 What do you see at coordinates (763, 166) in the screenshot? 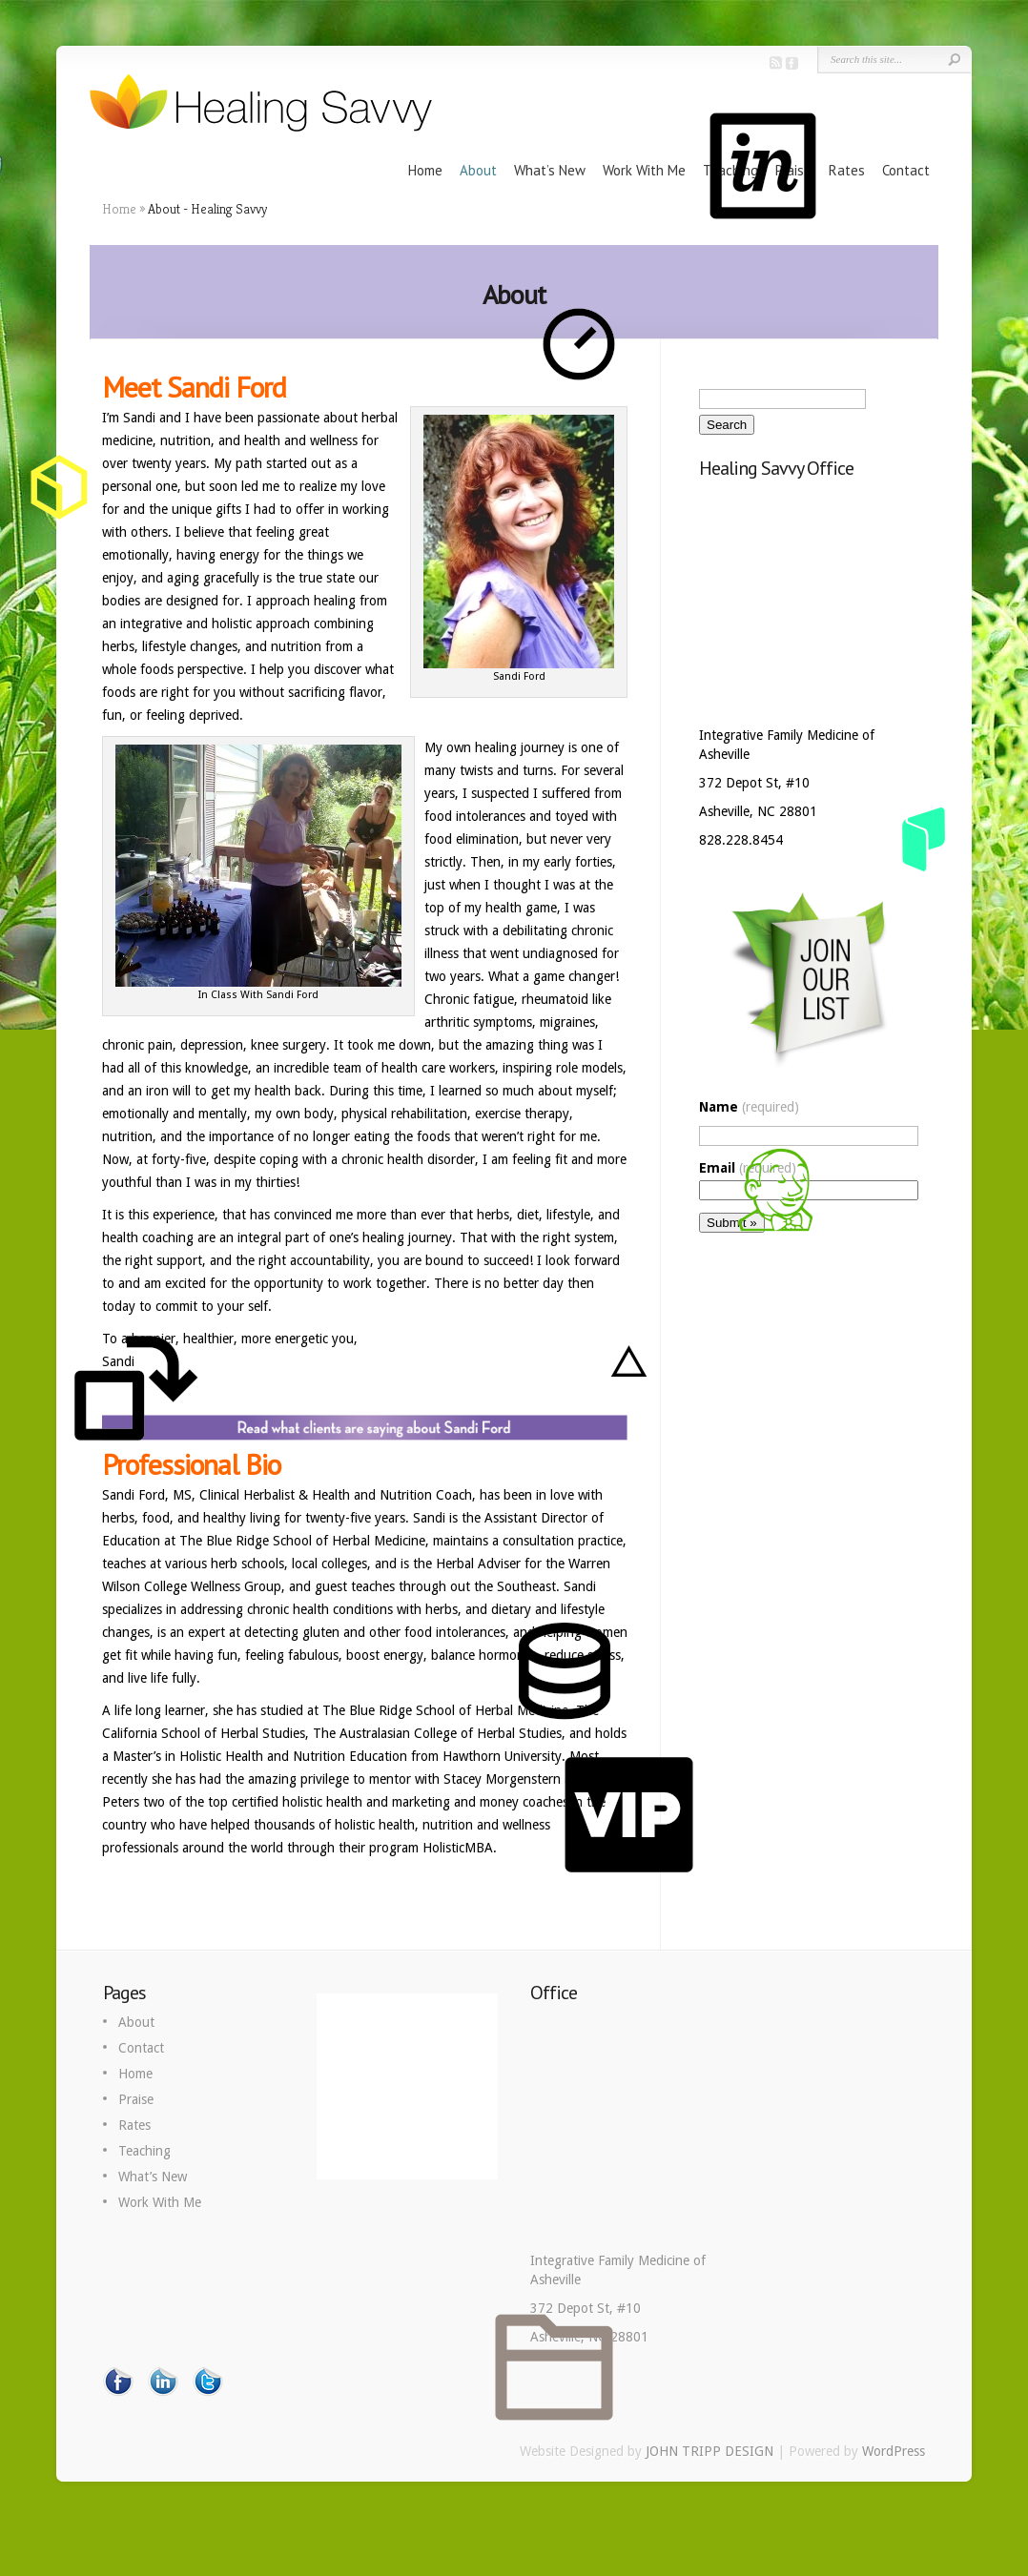
I see `open InVision app` at bounding box center [763, 166].